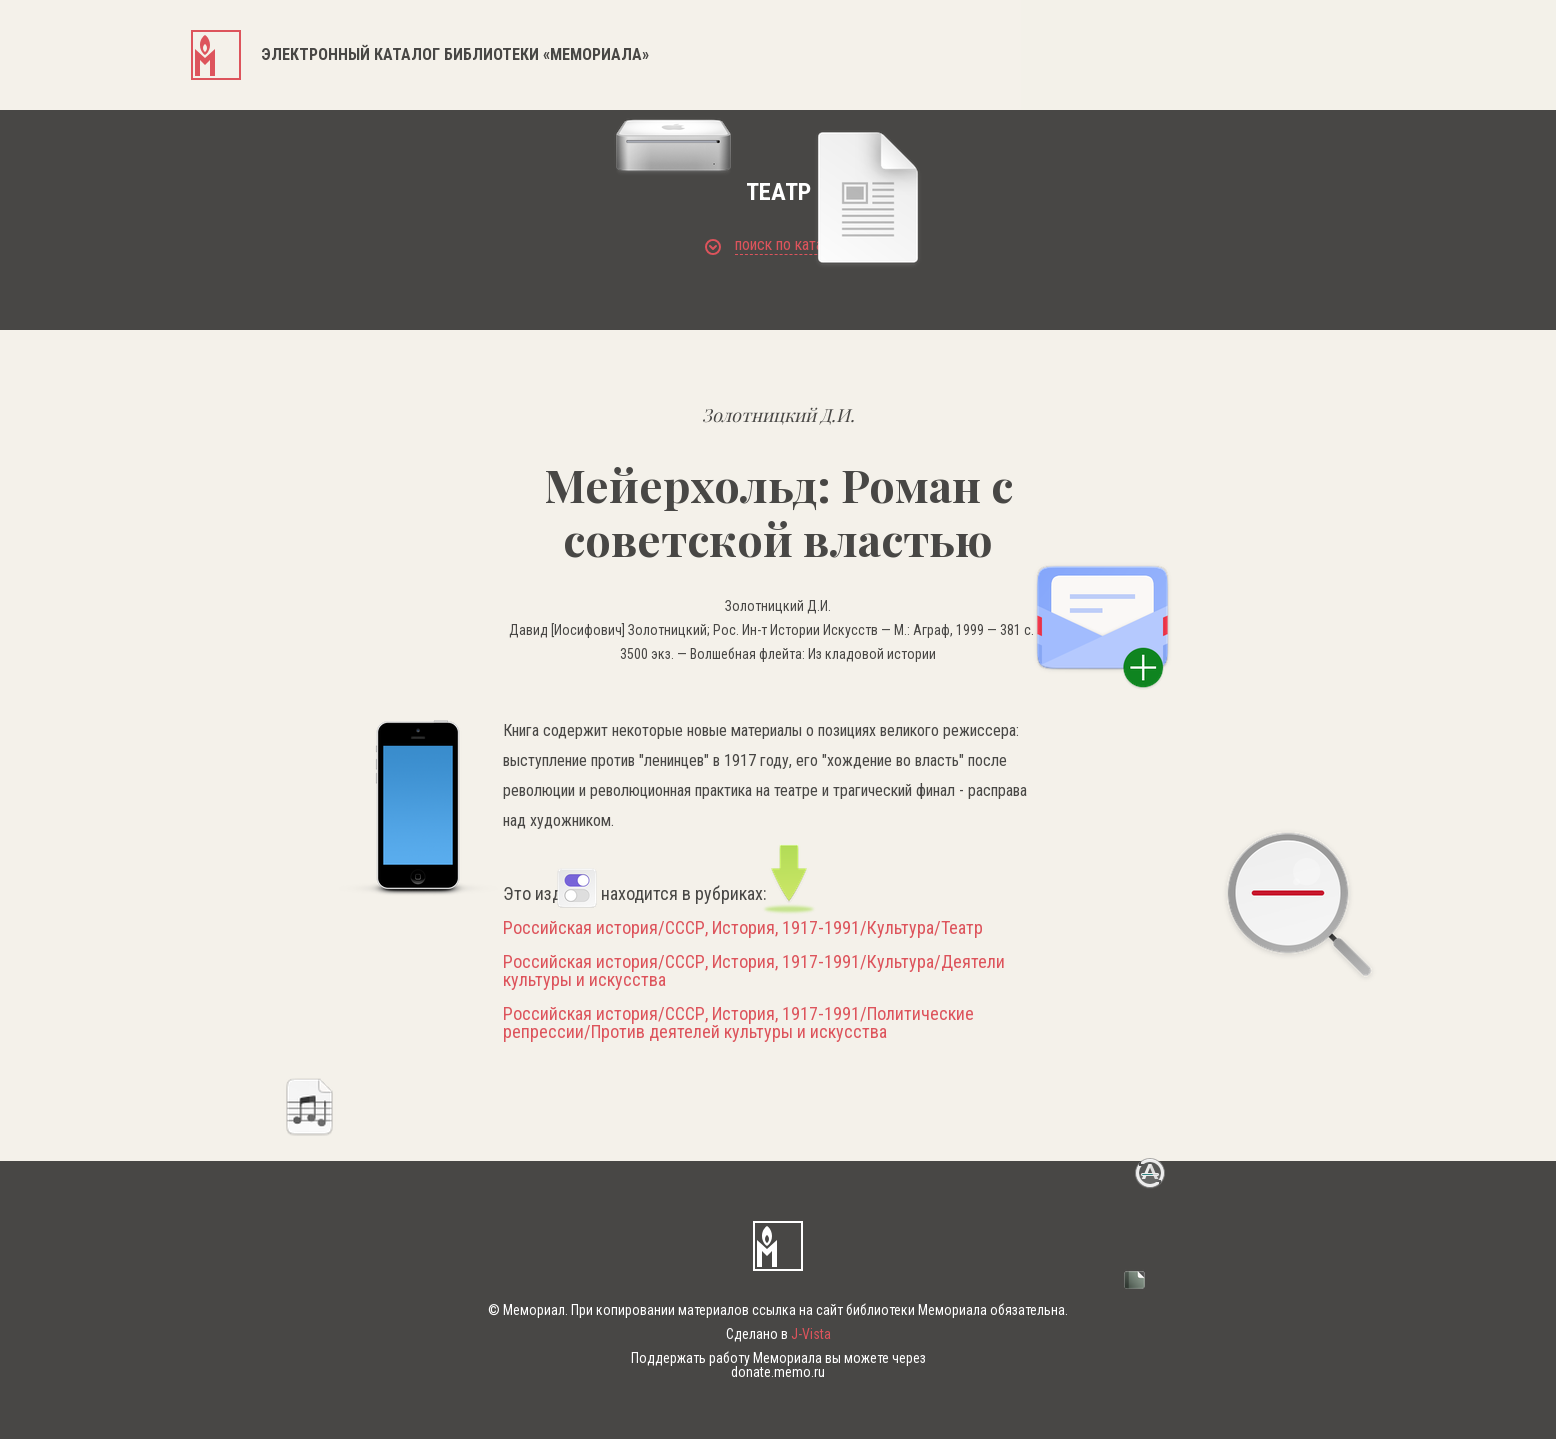  Describe the element at coordinates (673, 136) in the screenshot. I see `represents a mac mini device in system settings` at that location.